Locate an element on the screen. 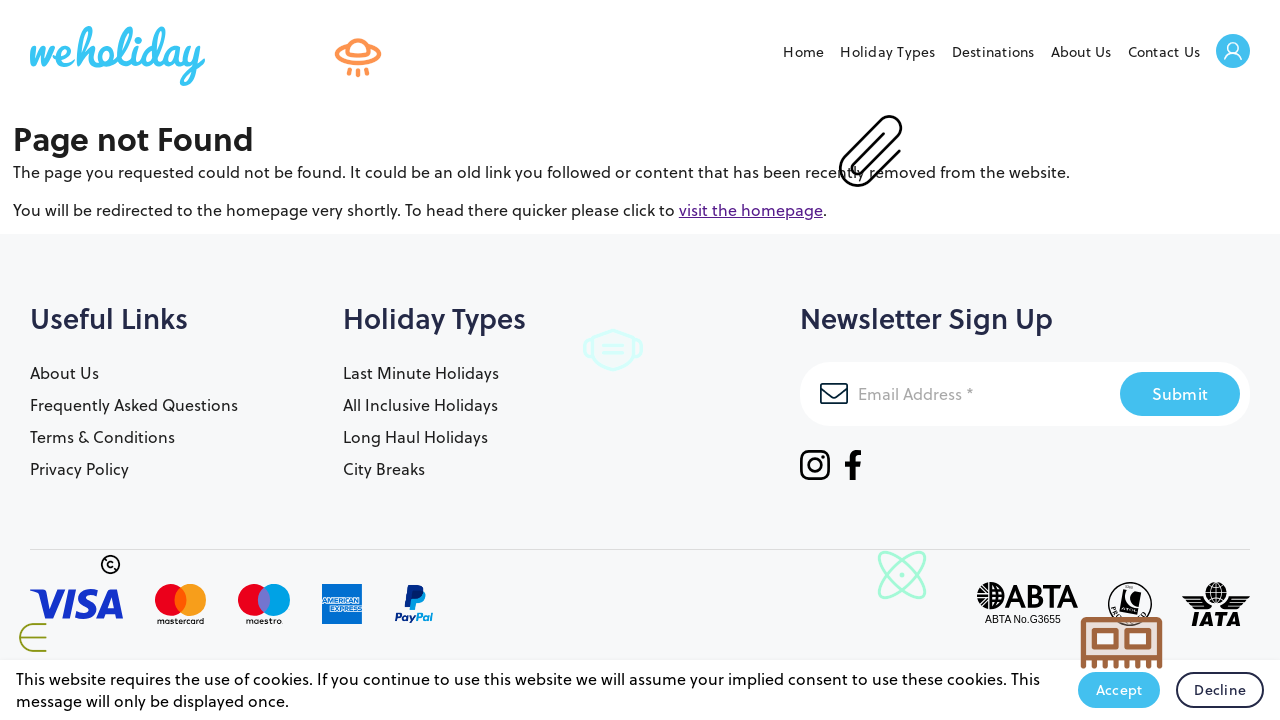  indicates set membership in mathematical notation is located at coordinates (33, 637).